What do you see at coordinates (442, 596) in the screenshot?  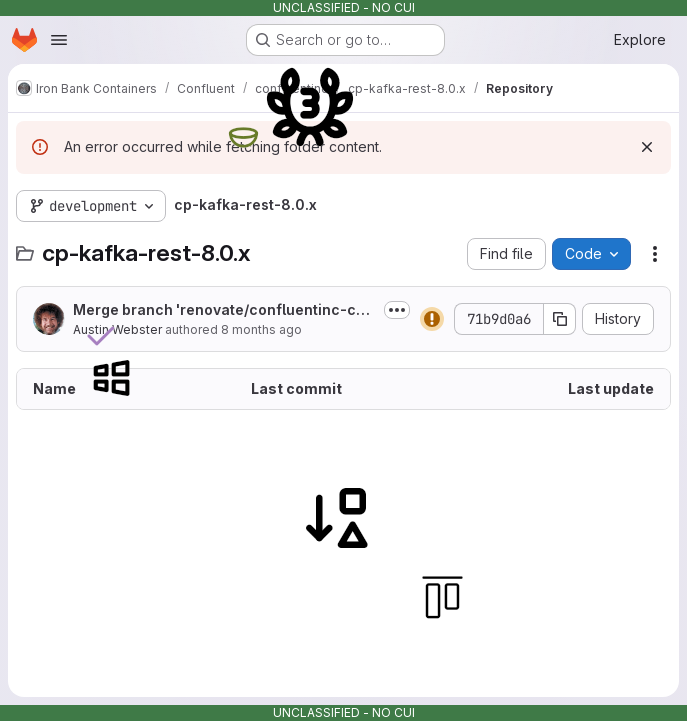 I see `align selected elements to the top` at bounding box center [442, 596].